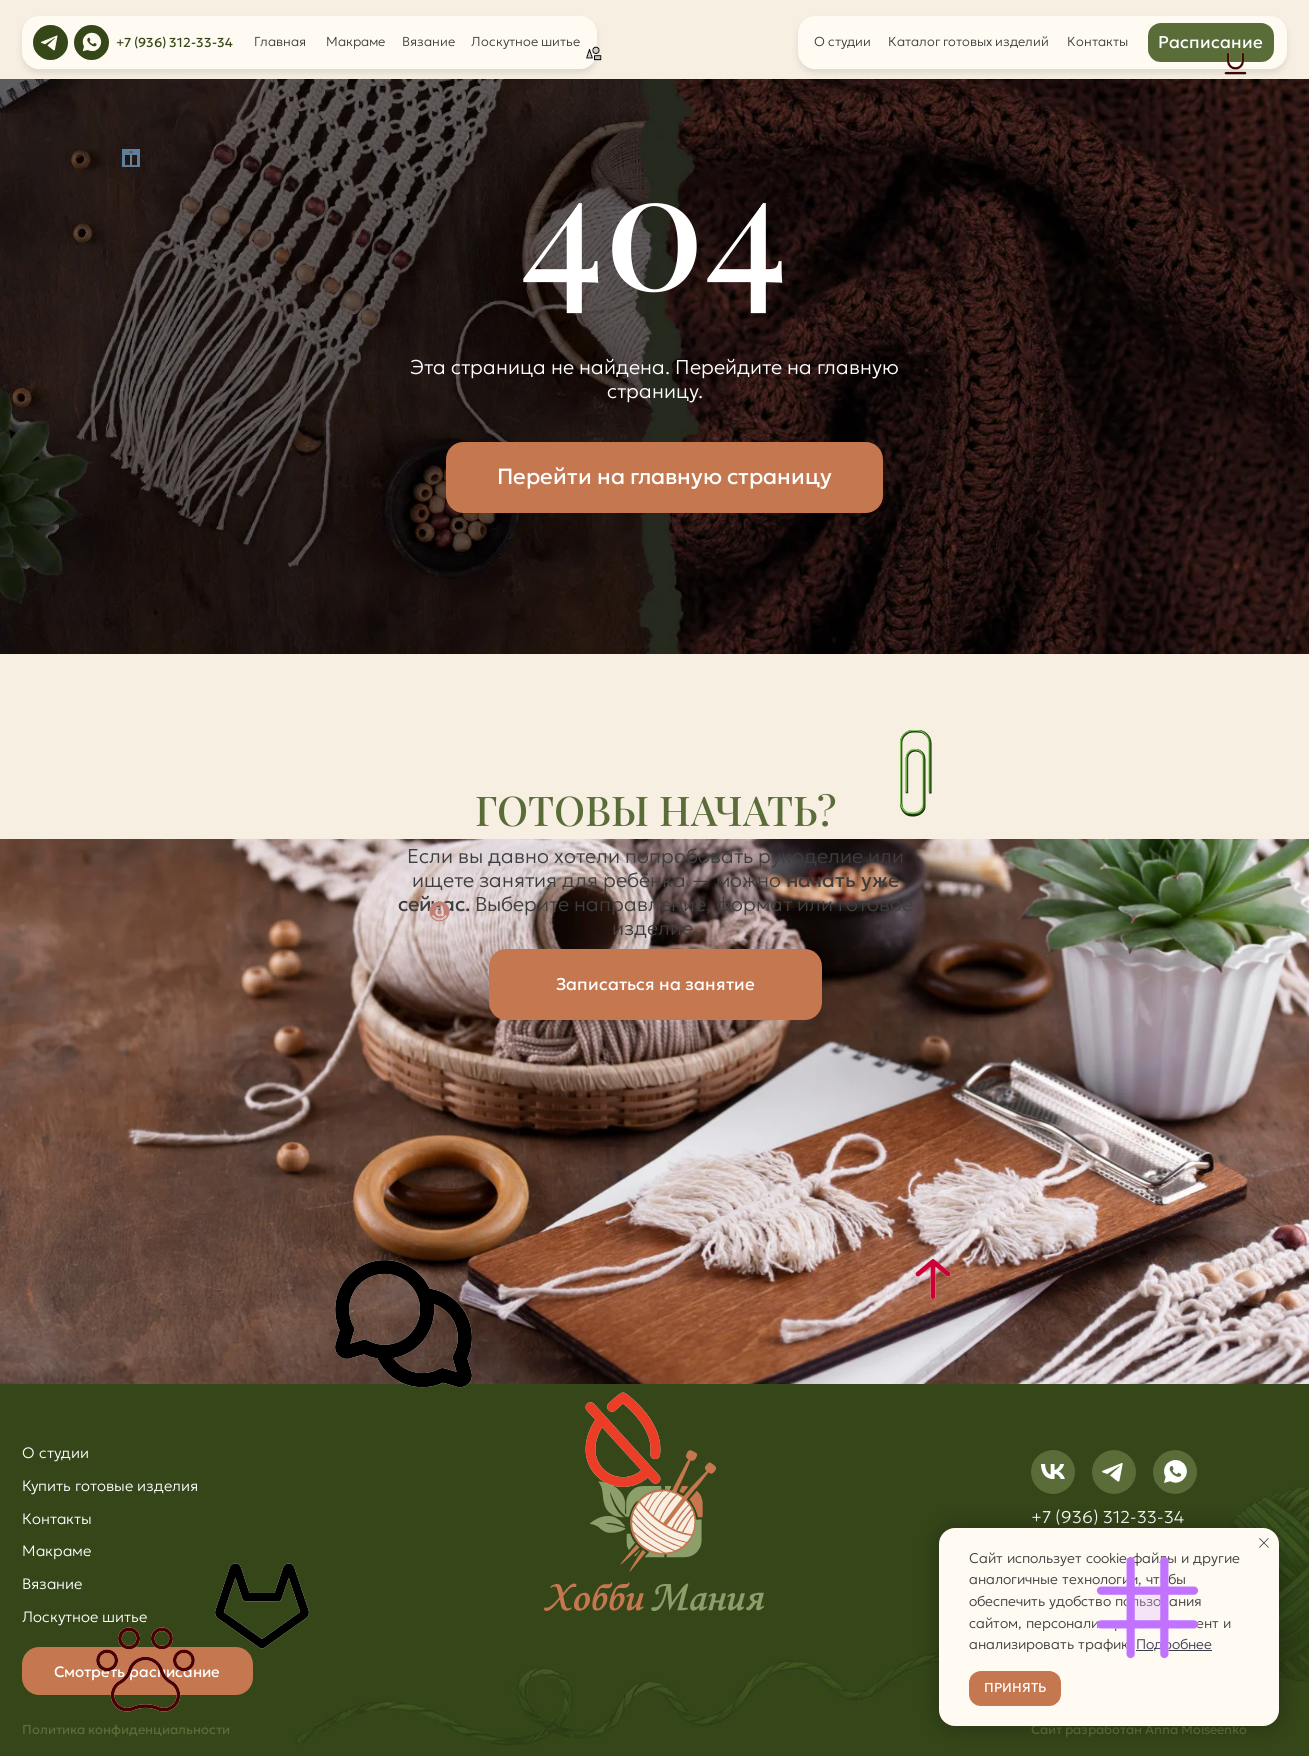 This screenshot has height=1756, width=1309. Describe the element at coordinates (131, 158) in the screenshot. I see `indicates elevator access or location` at that location.